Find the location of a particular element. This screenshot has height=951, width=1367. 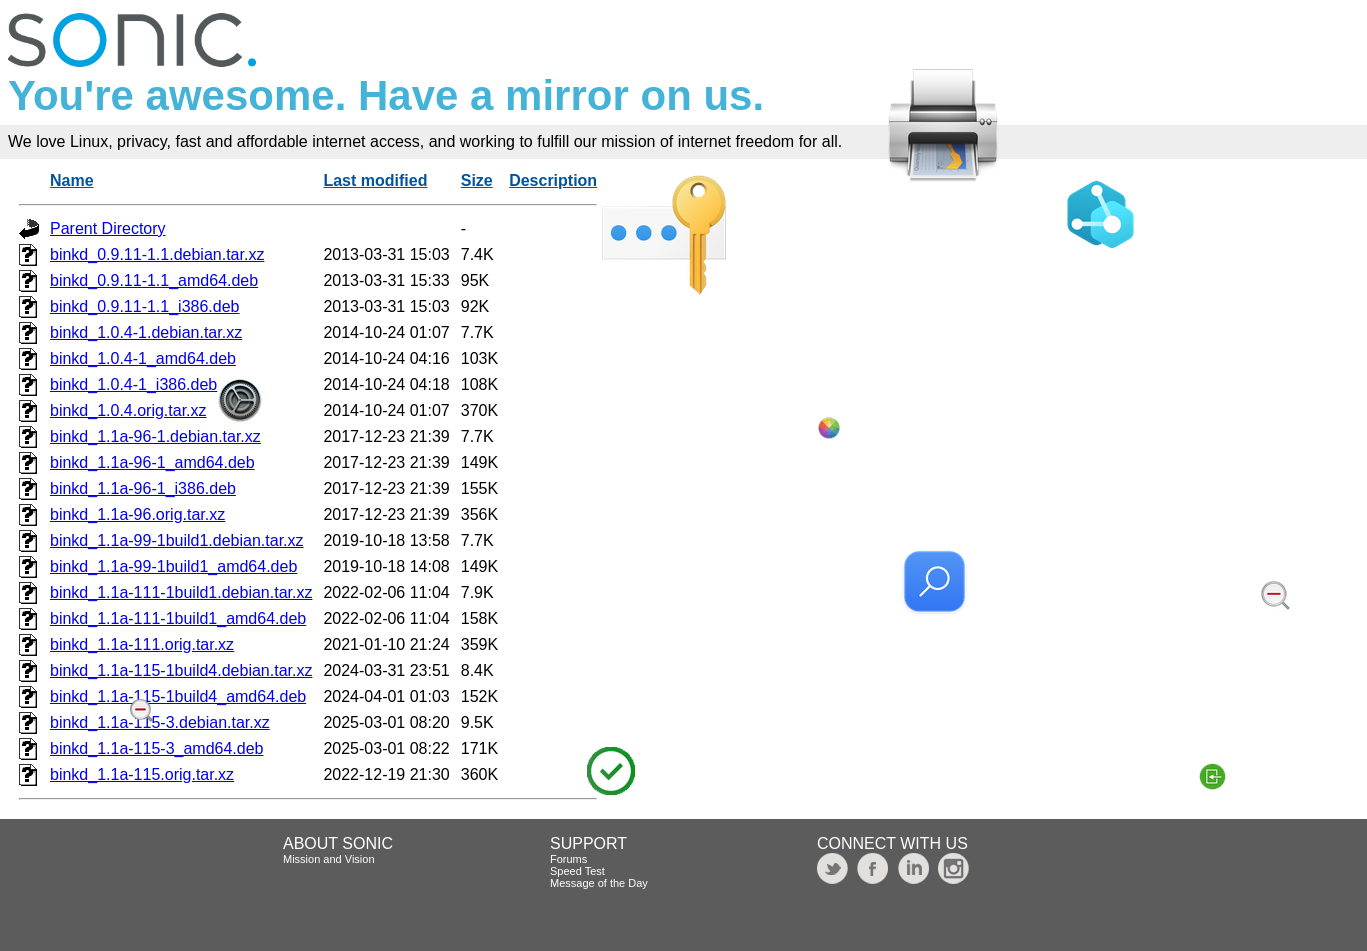

open color picker tool is located at coordinates (829, 428).